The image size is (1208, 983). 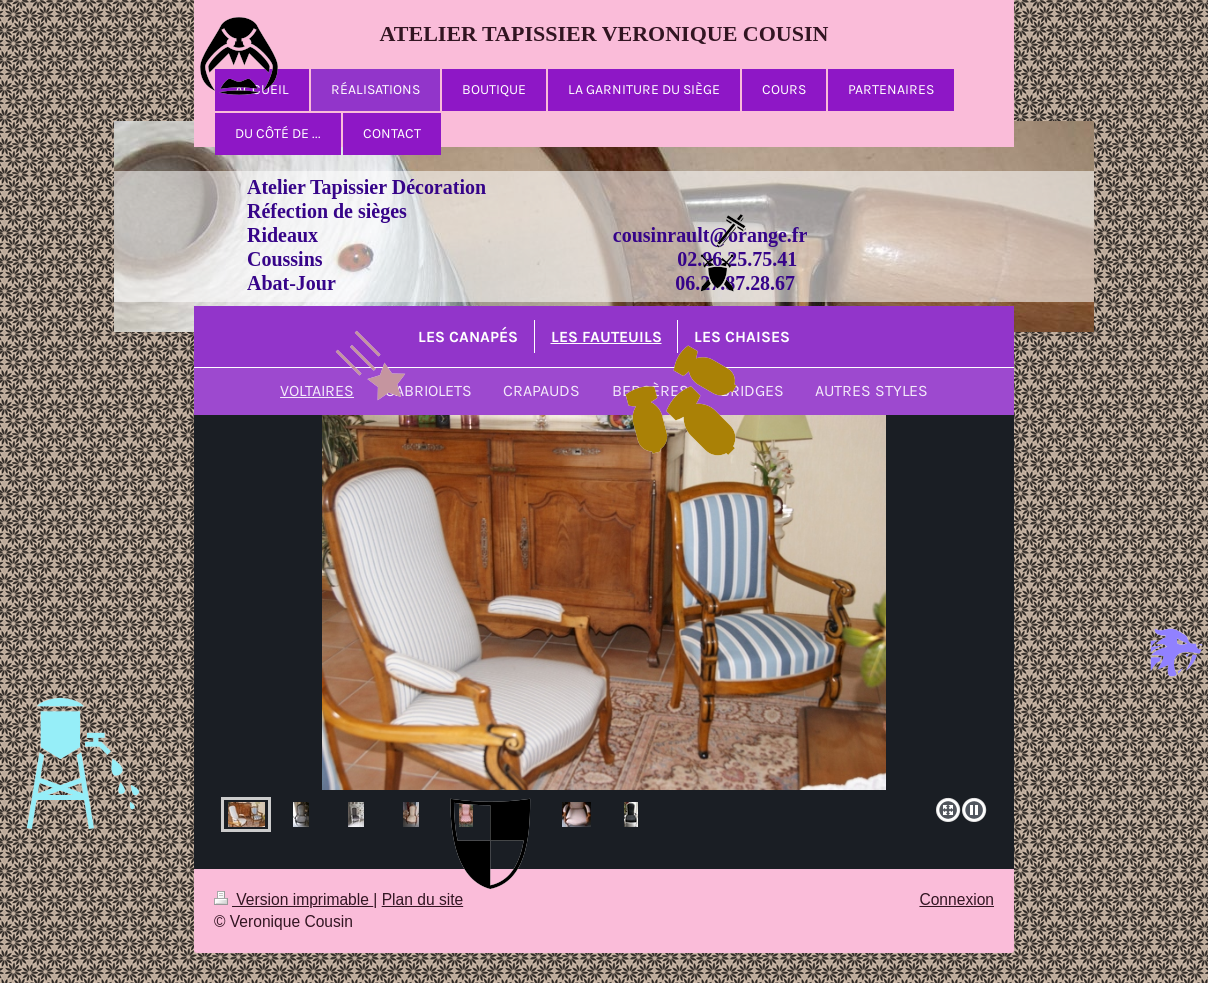 I want to click on select saber-toothed cat character or avatar, so click(x=1176, y=652).